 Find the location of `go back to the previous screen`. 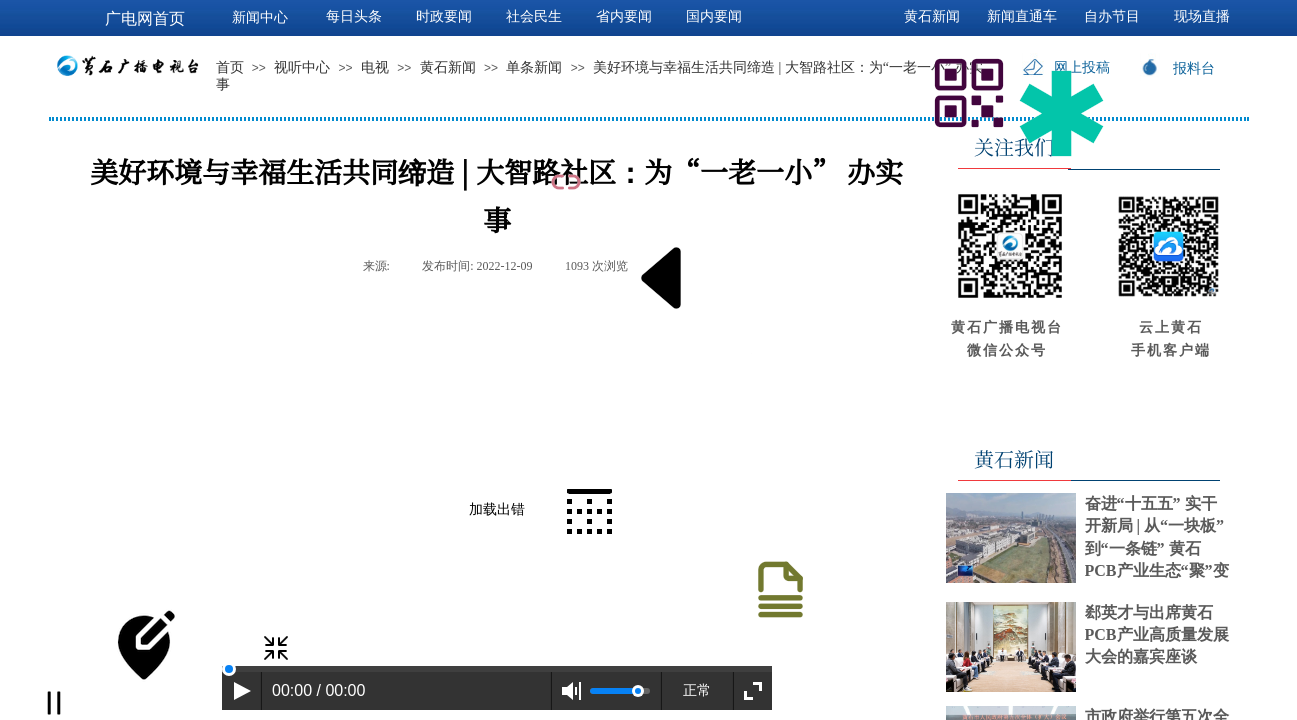

go back to the previous screen is located at coordinates (661, 278).